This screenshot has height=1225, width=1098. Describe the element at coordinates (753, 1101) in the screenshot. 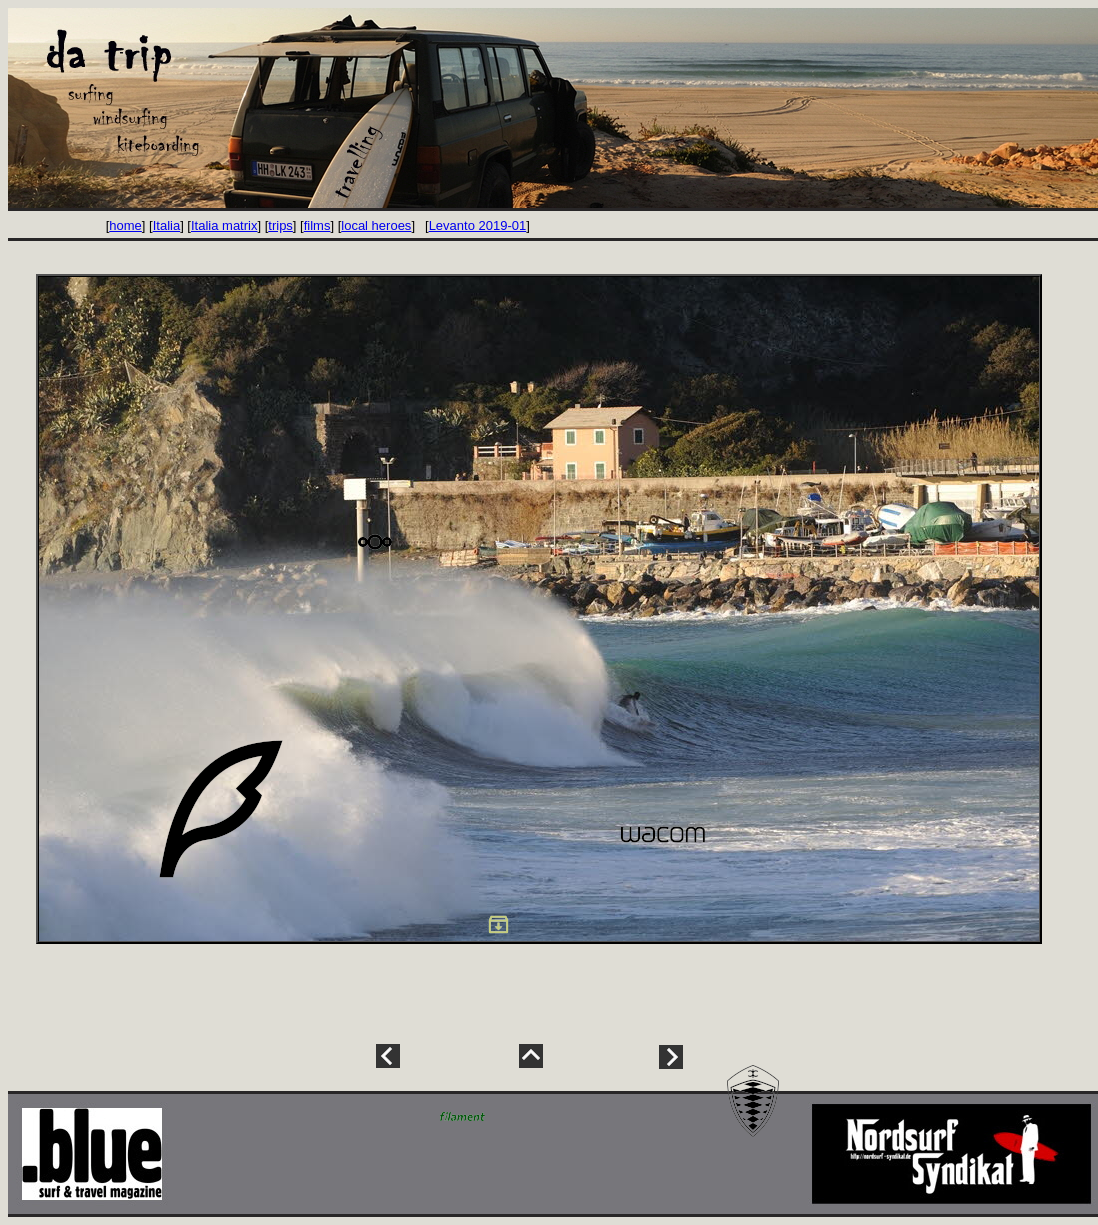

I see `visit the Koenigsegg website or app` at that location.